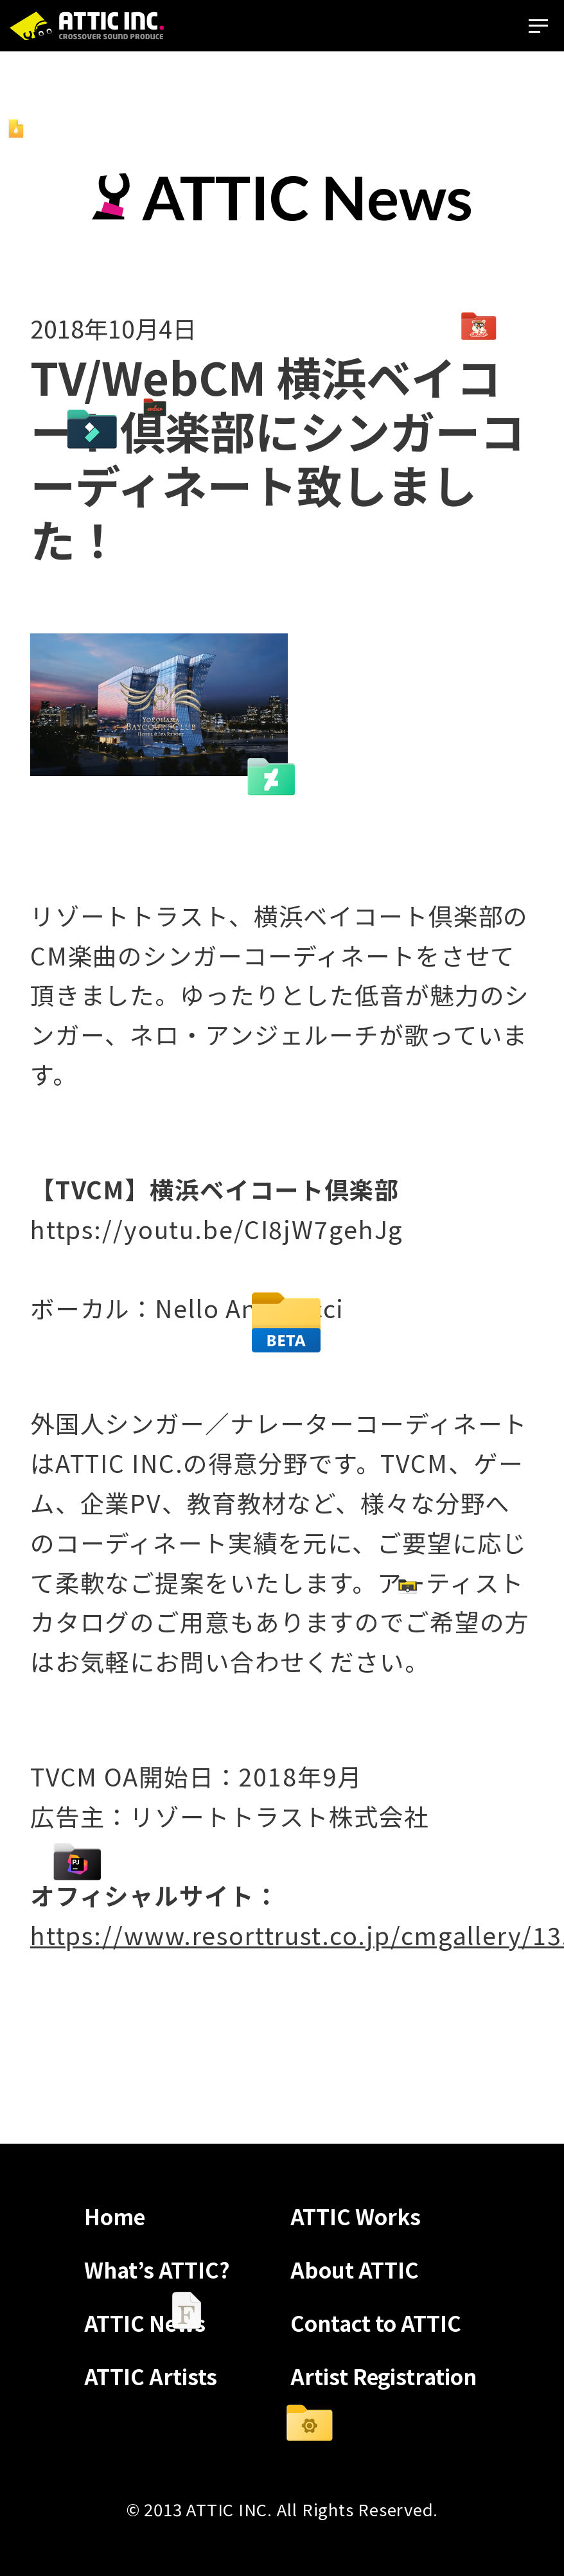 This screenshot has height=2576, width=564. Describe the element at coordinates (77, 1863) in the screenshot. I see `open jetbrains projector project folder` at that location.